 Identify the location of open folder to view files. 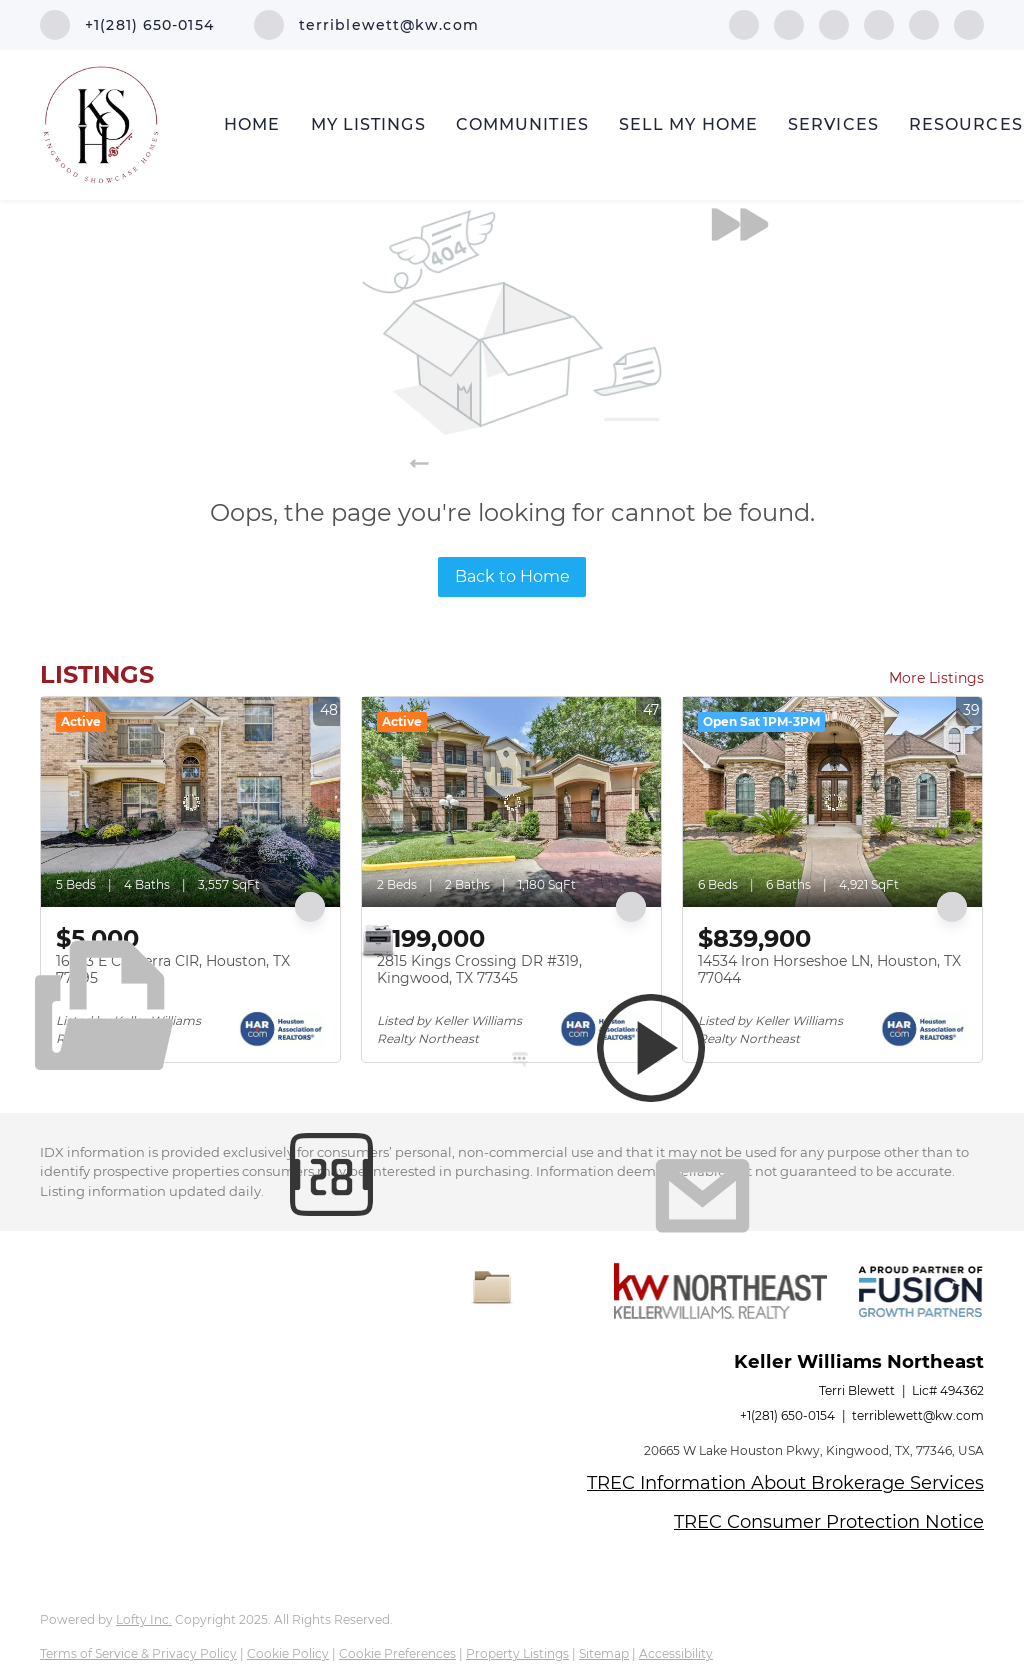
(492, 1289).